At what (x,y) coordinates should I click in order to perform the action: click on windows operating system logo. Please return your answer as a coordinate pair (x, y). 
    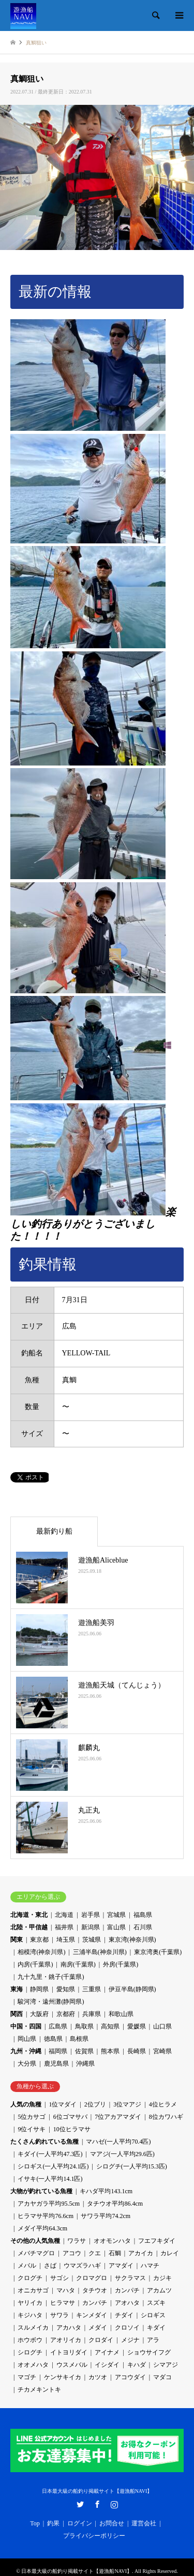
    Looking at the image, I should click on (167, 1045).